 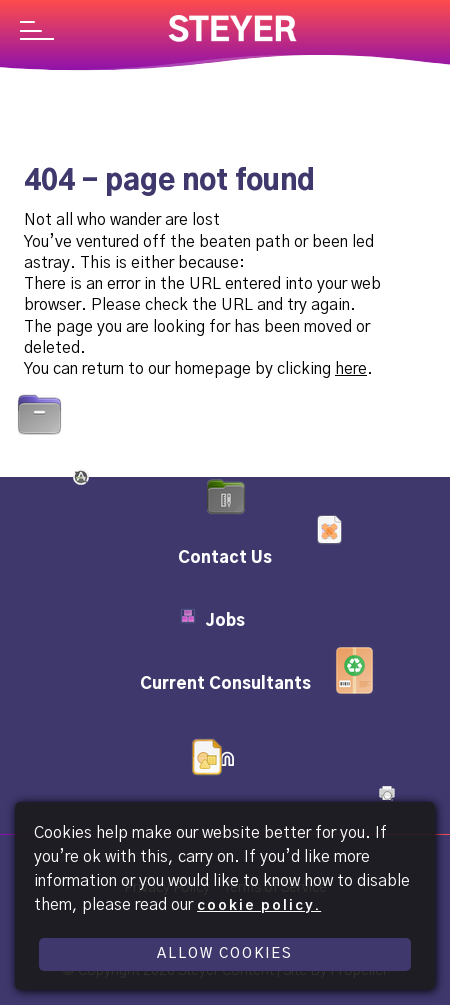 I want to click on open templates folder, so click(x=226, y=496).